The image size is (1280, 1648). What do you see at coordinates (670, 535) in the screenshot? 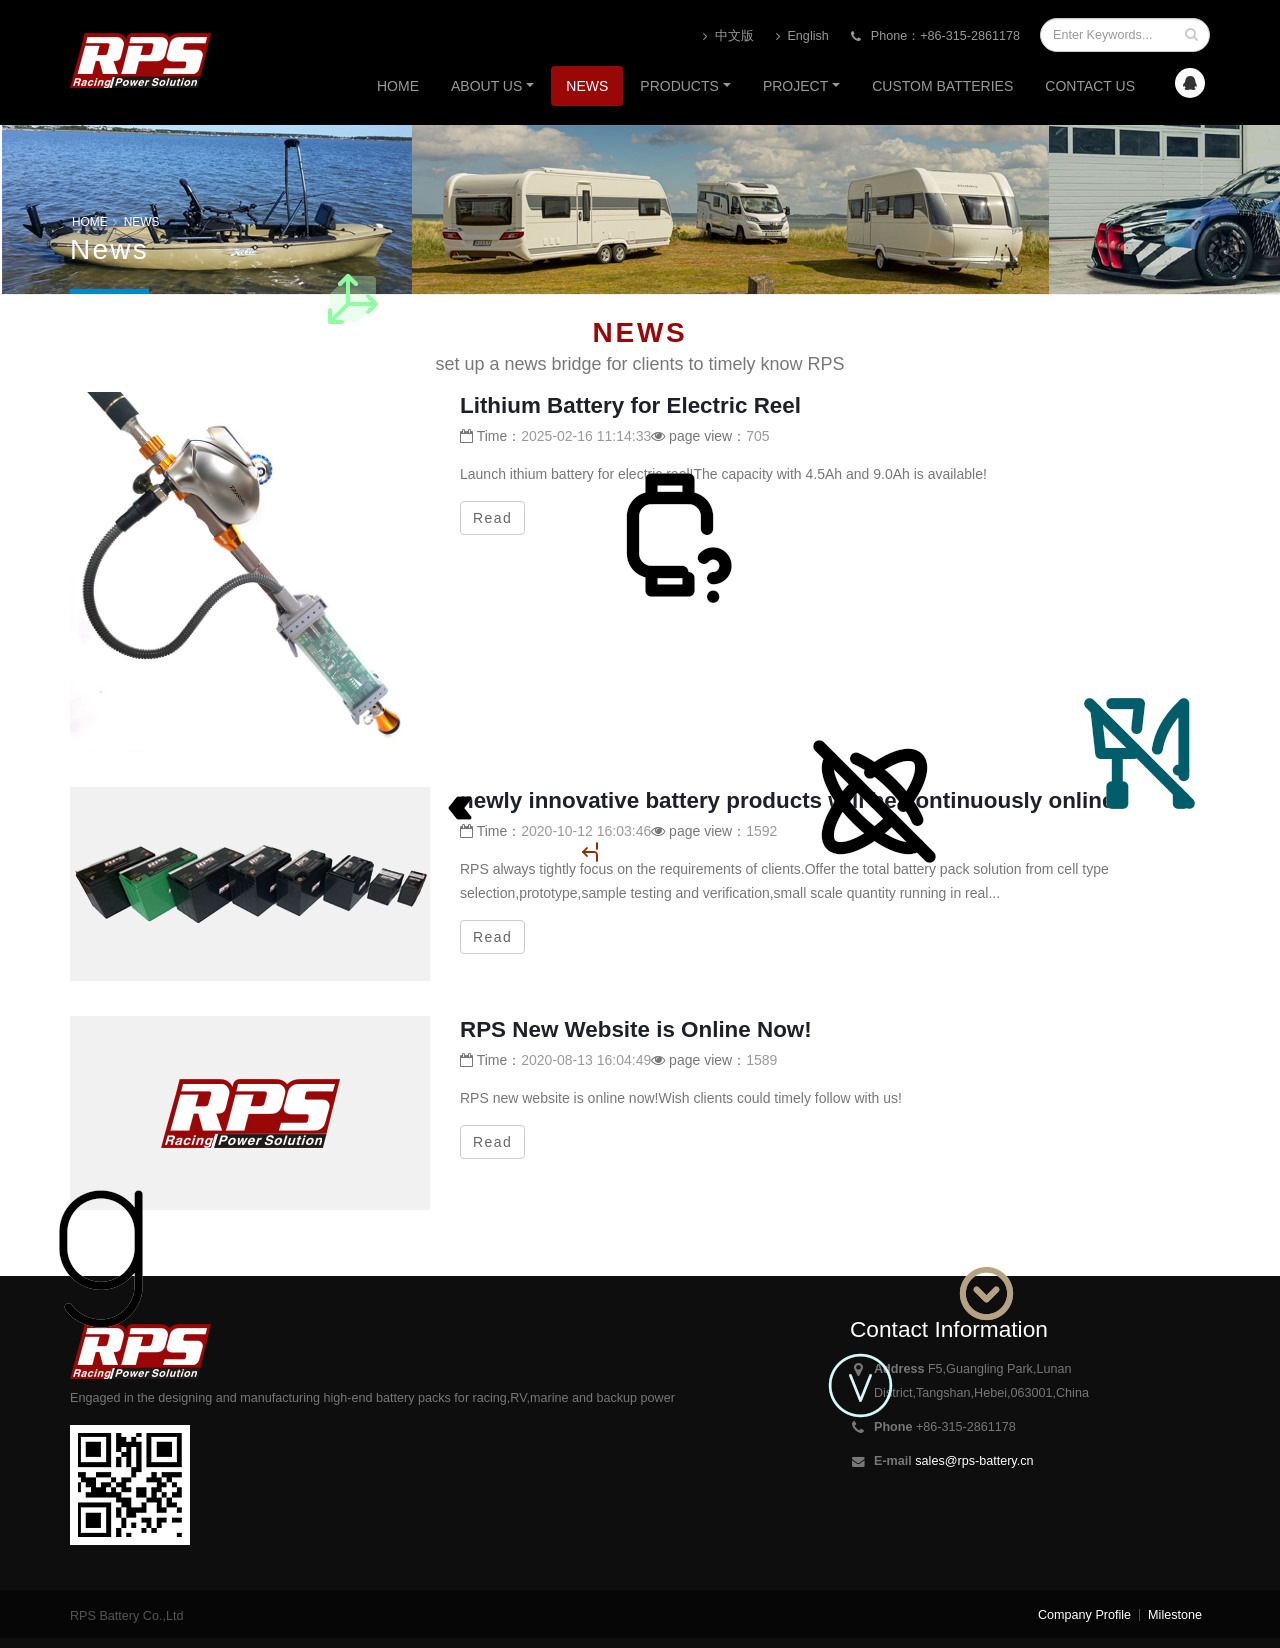
I see `smartwatch help or support` at bounding box center [670, 535].